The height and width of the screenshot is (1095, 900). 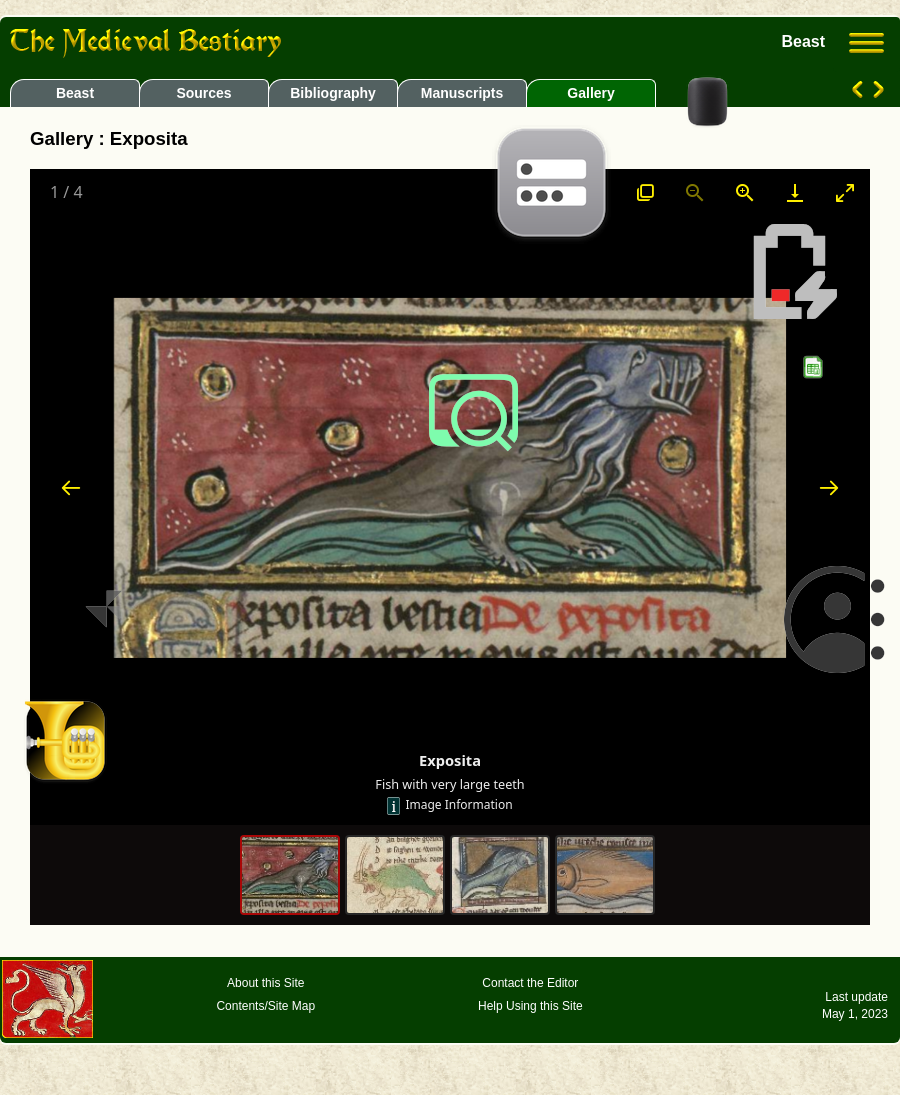 I want to click on open Tuba, a Mastodon and Fediverse client, so click(x=65, y=740).